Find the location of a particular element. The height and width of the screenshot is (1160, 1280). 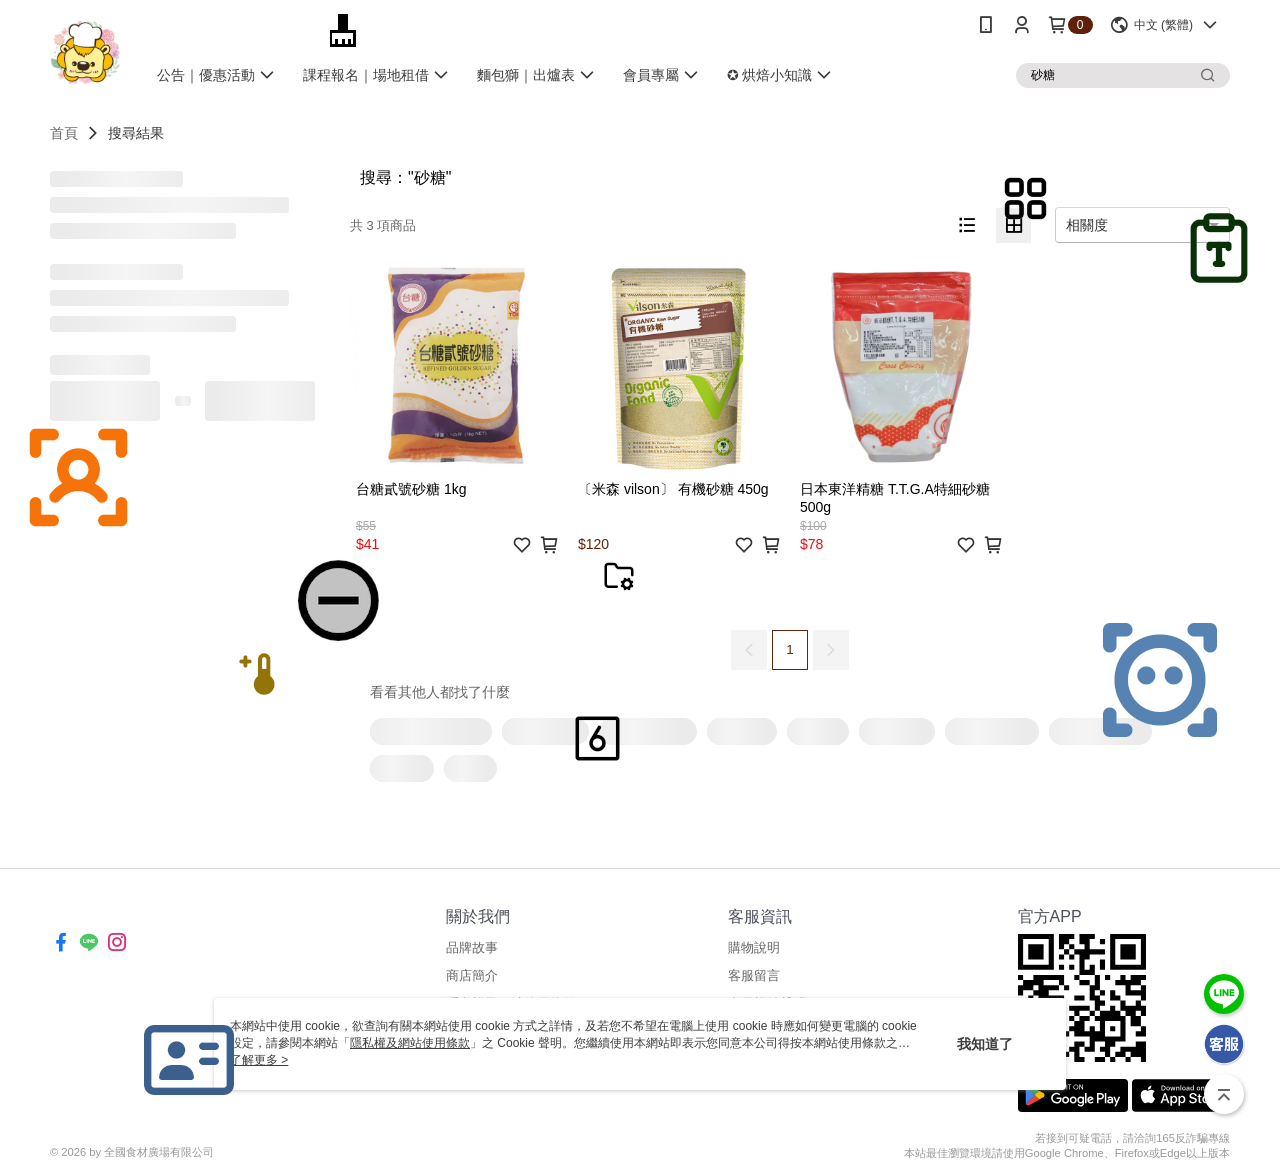

scan face to unlock or authenticate is located at coordinates (1160, 680).